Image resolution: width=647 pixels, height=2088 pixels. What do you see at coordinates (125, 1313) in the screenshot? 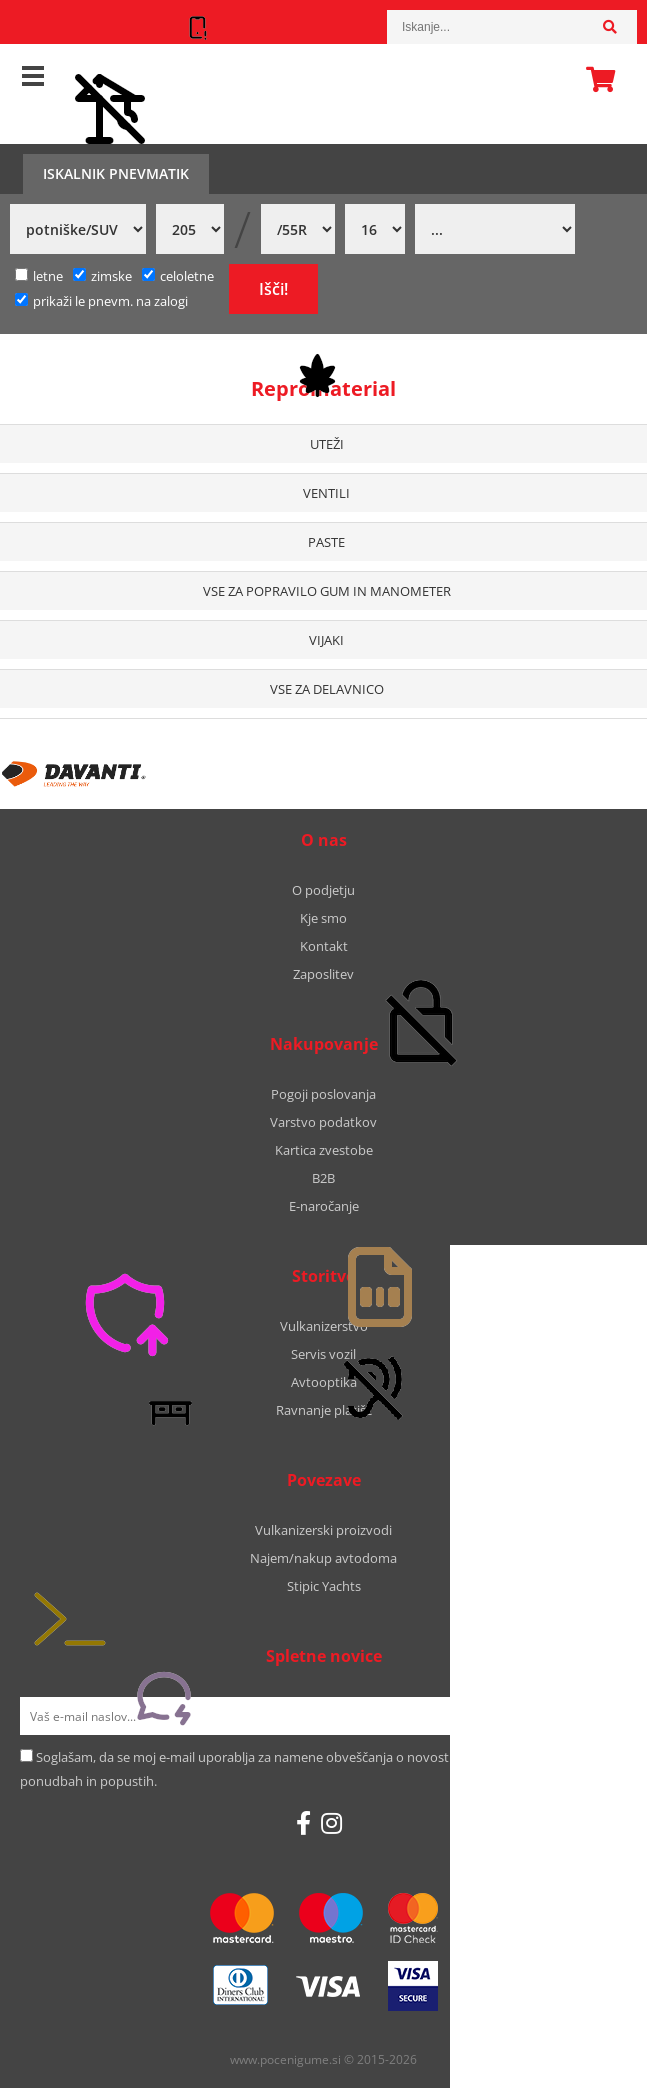
I see `upgrade or enhance security protection` at bounding box center [125, 1313].